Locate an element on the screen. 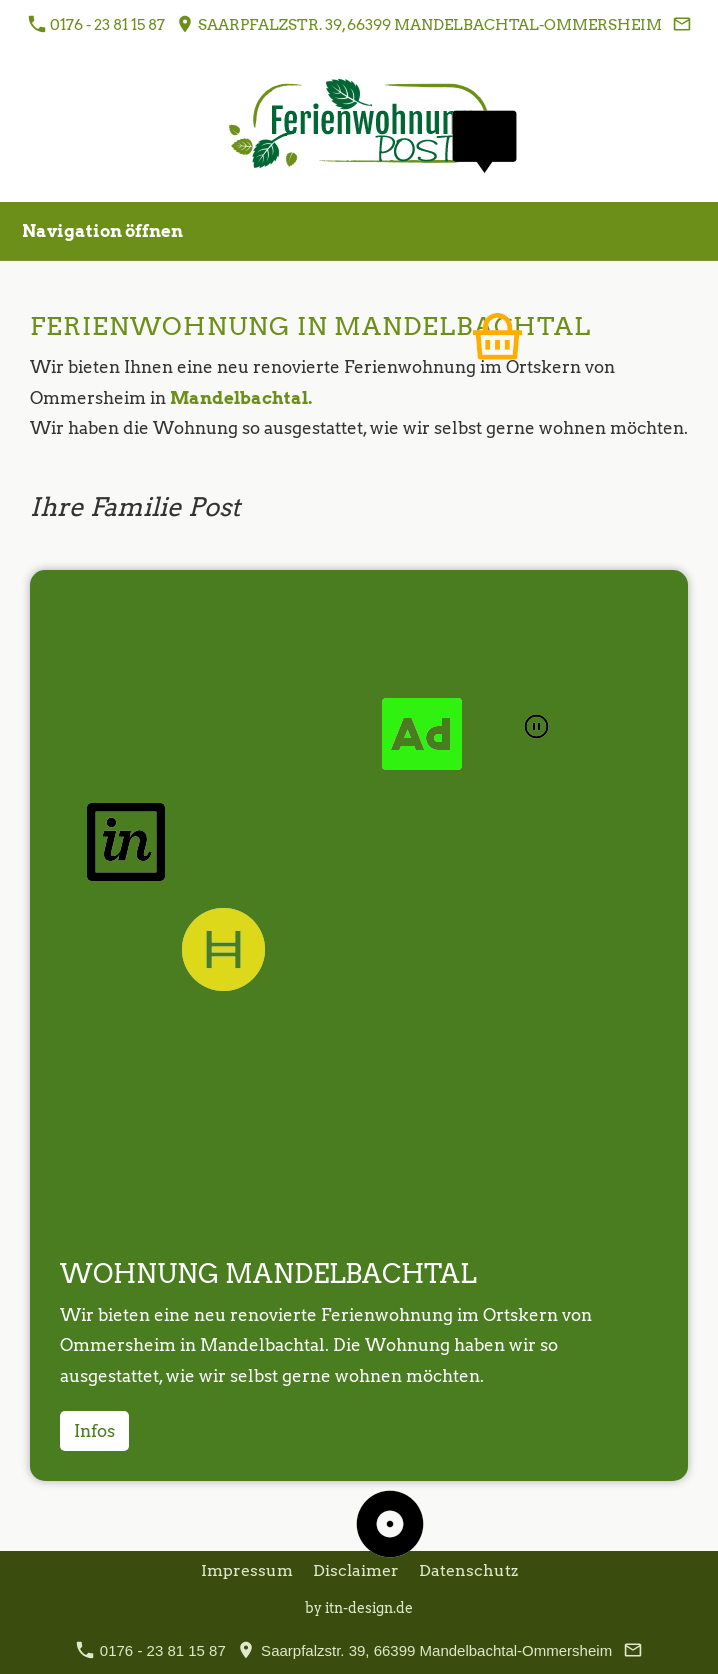  open chat or messaging is located at coordinates (484, 139).